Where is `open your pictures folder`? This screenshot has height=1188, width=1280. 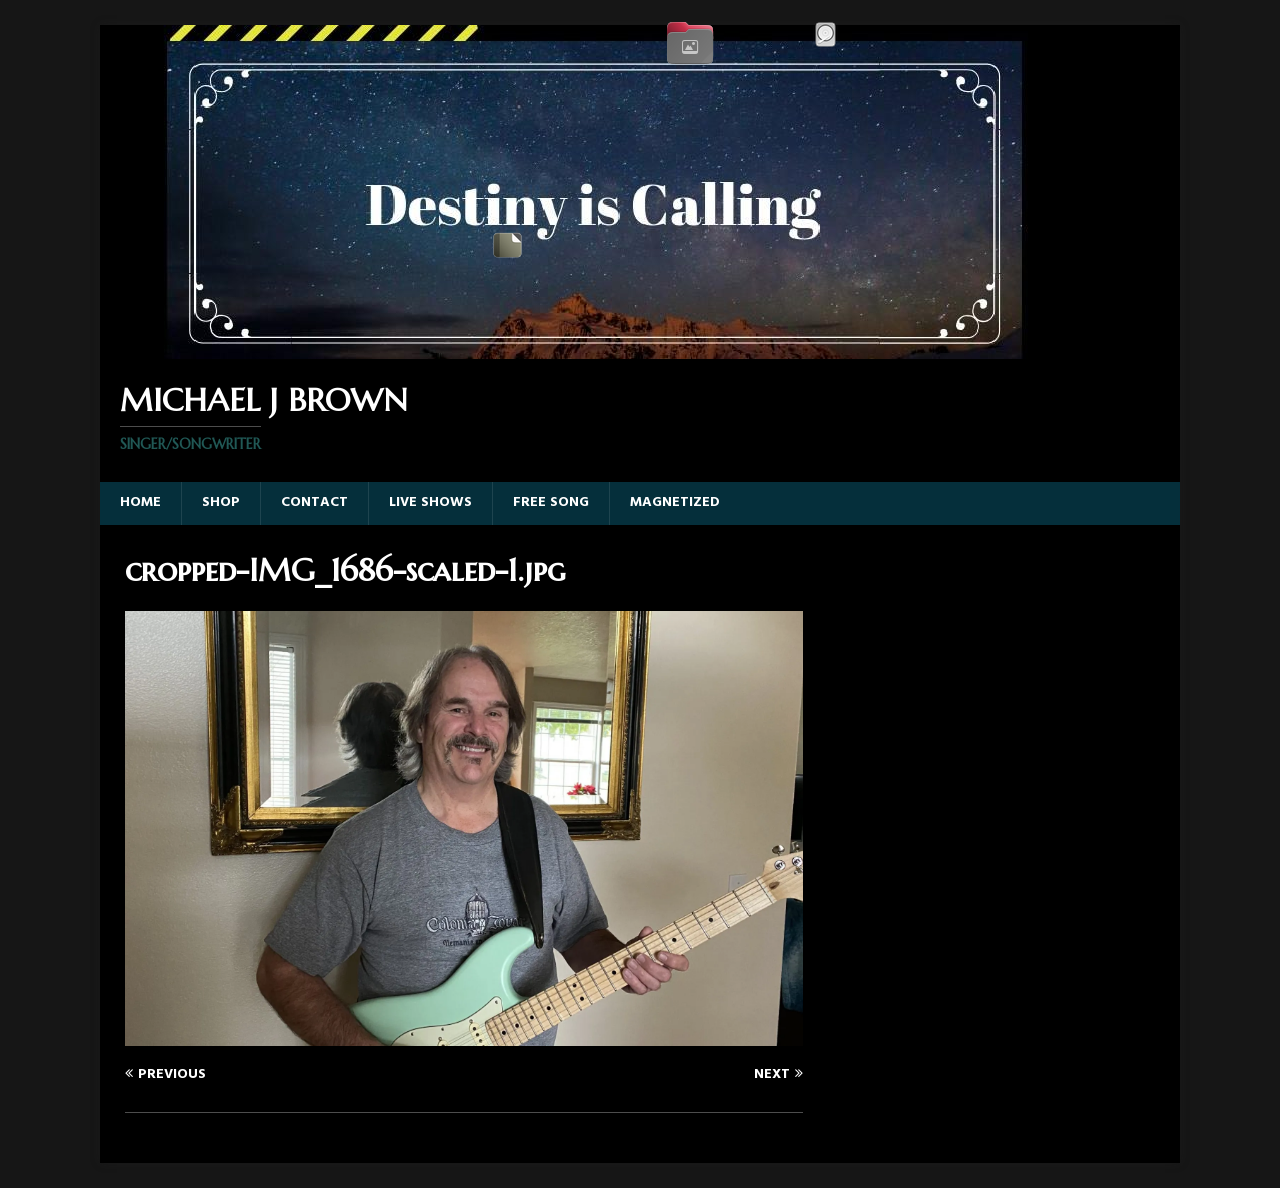 open your pictures folder is located at coordinates (690, 43).